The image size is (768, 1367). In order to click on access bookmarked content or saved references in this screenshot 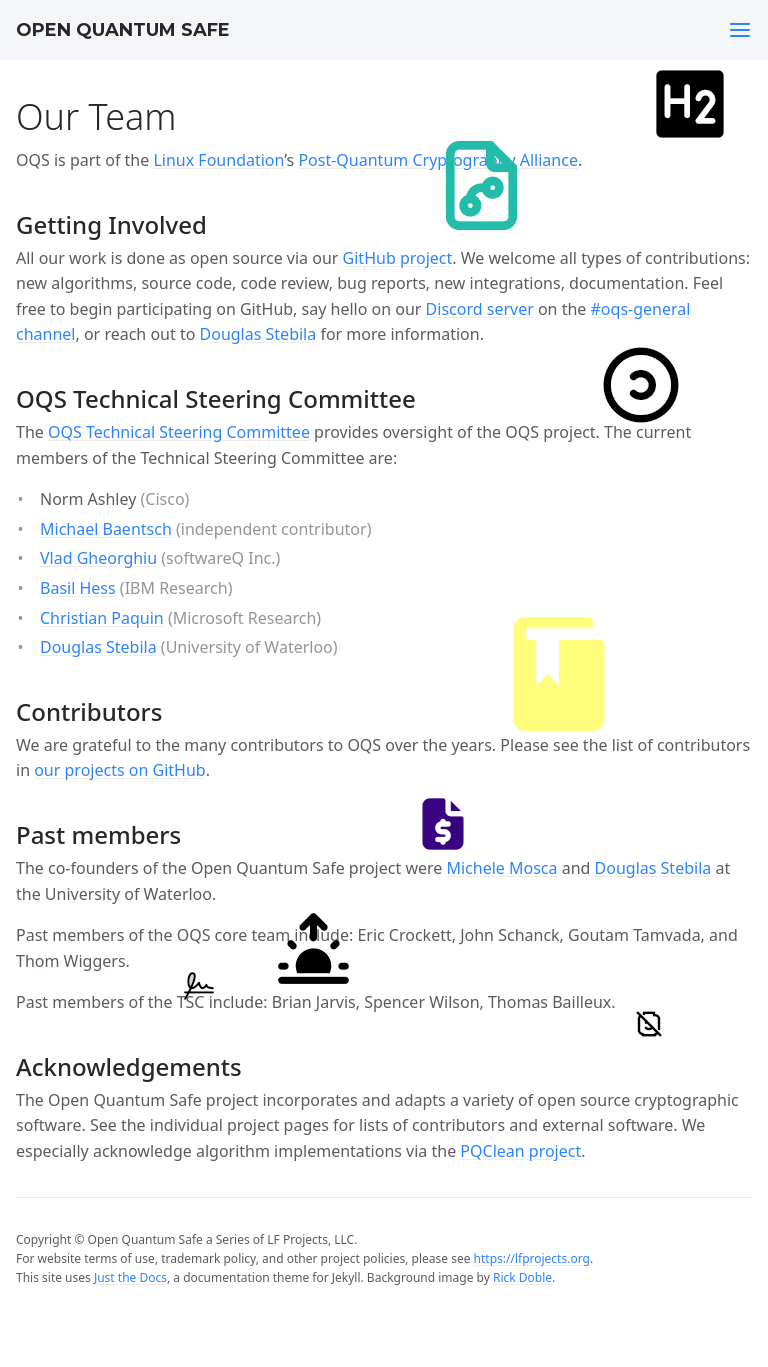, I will do `click(559, 674)`.